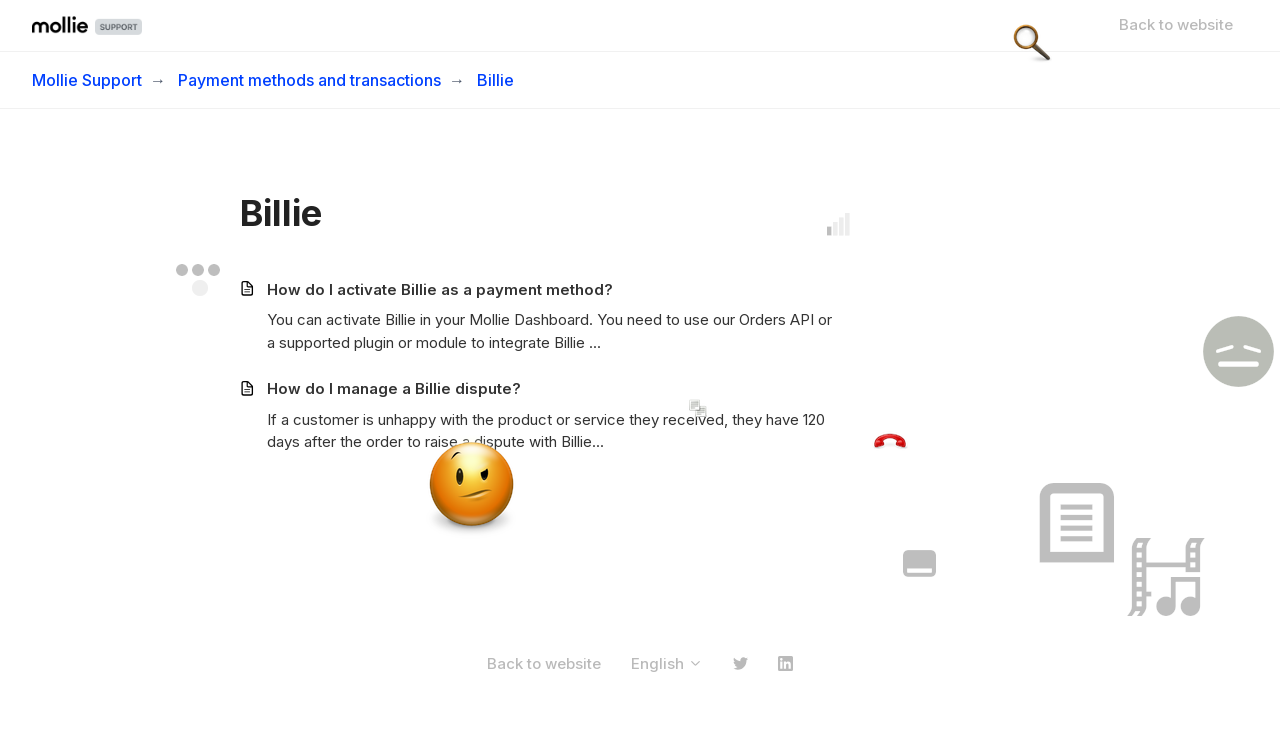 This screenshot has width=1280, height=731. What do you see at coordinates (697, 407) in the screenshot?
I see `copy selected content to clipboard` at bounding box center [697, 407].